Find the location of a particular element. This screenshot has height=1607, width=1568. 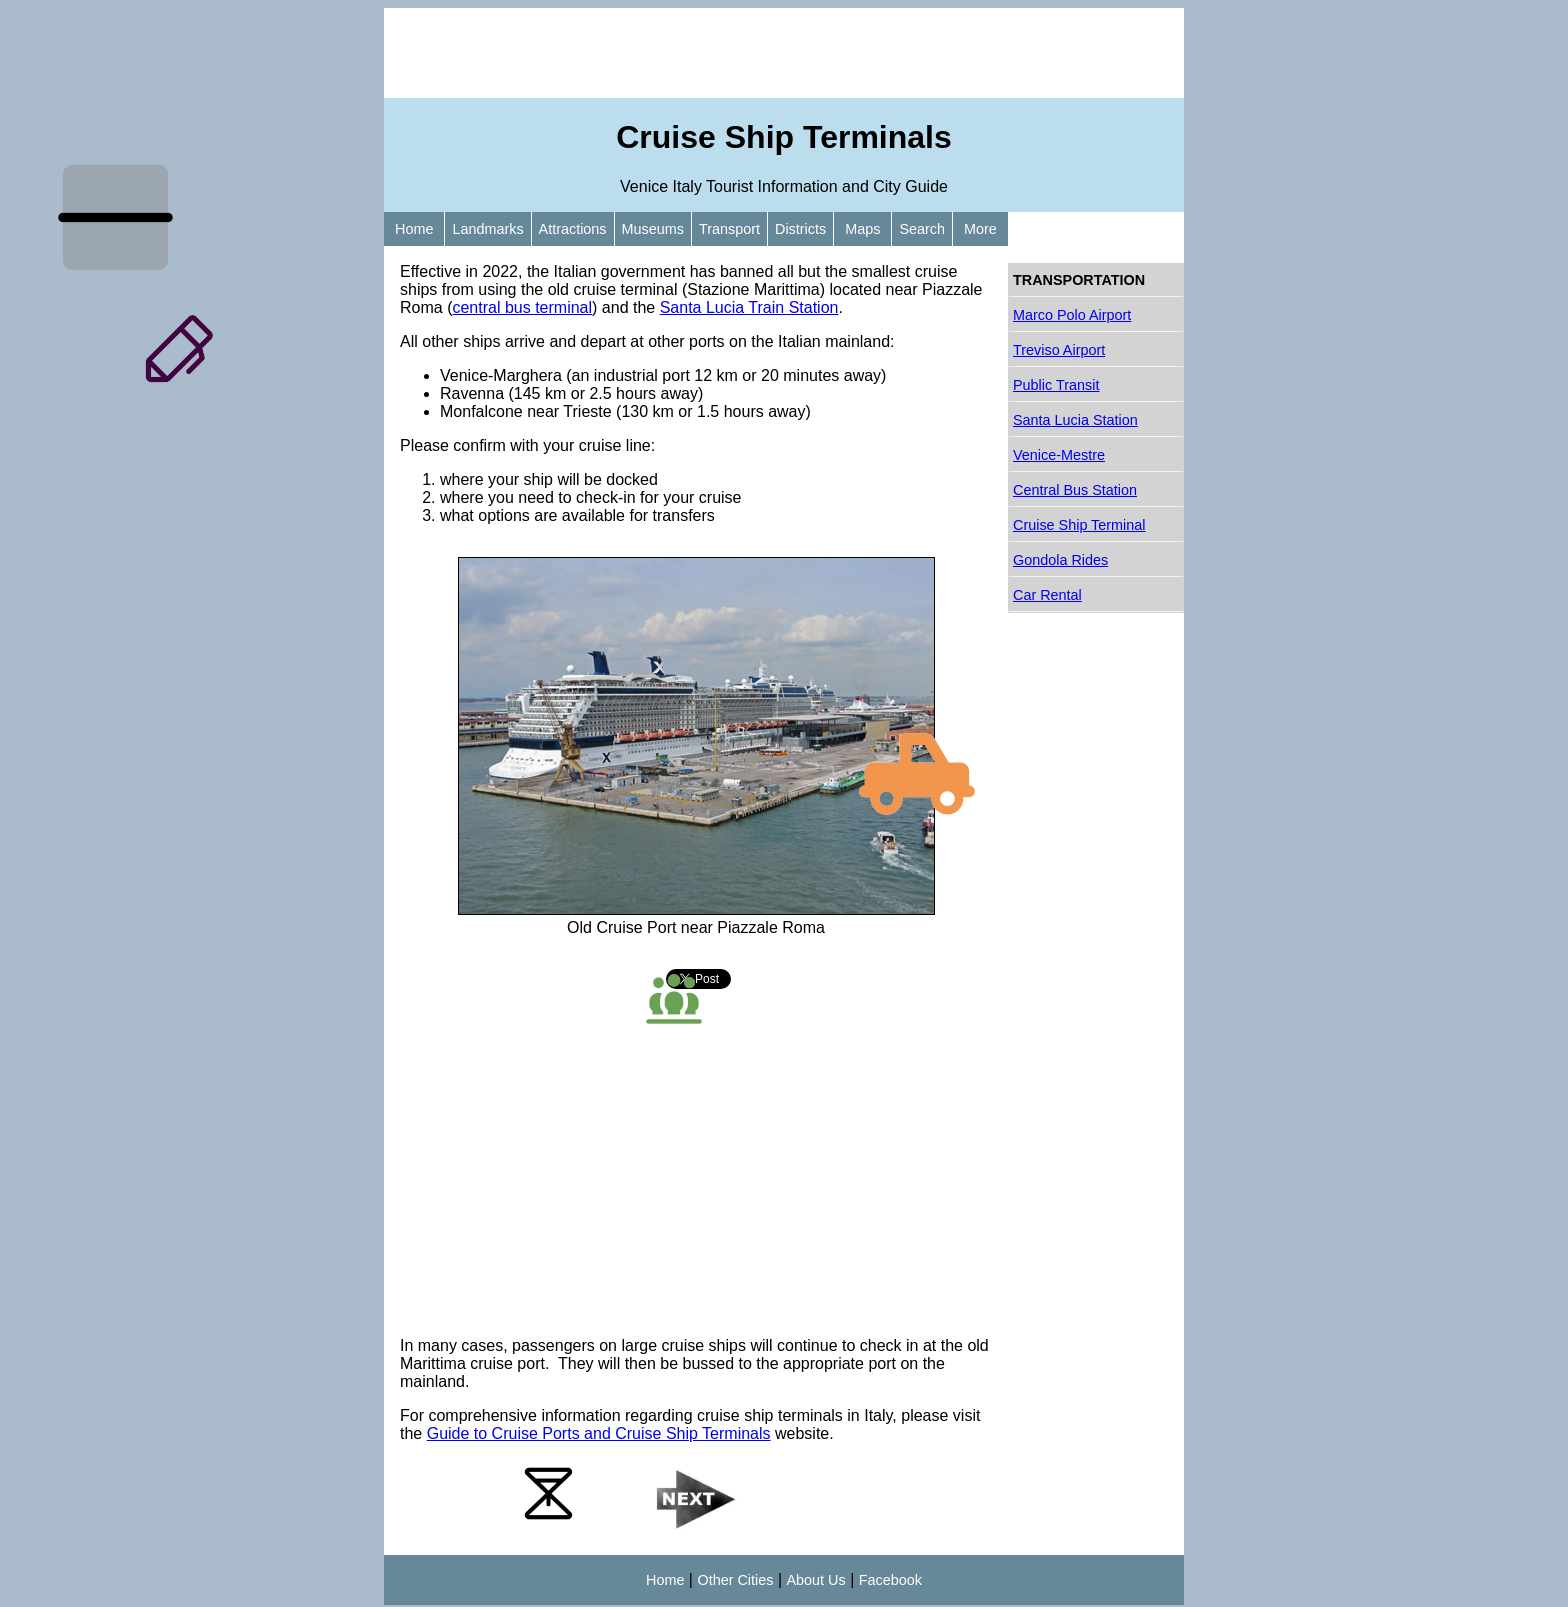

view team or group members is located at coordinates (674, 999).